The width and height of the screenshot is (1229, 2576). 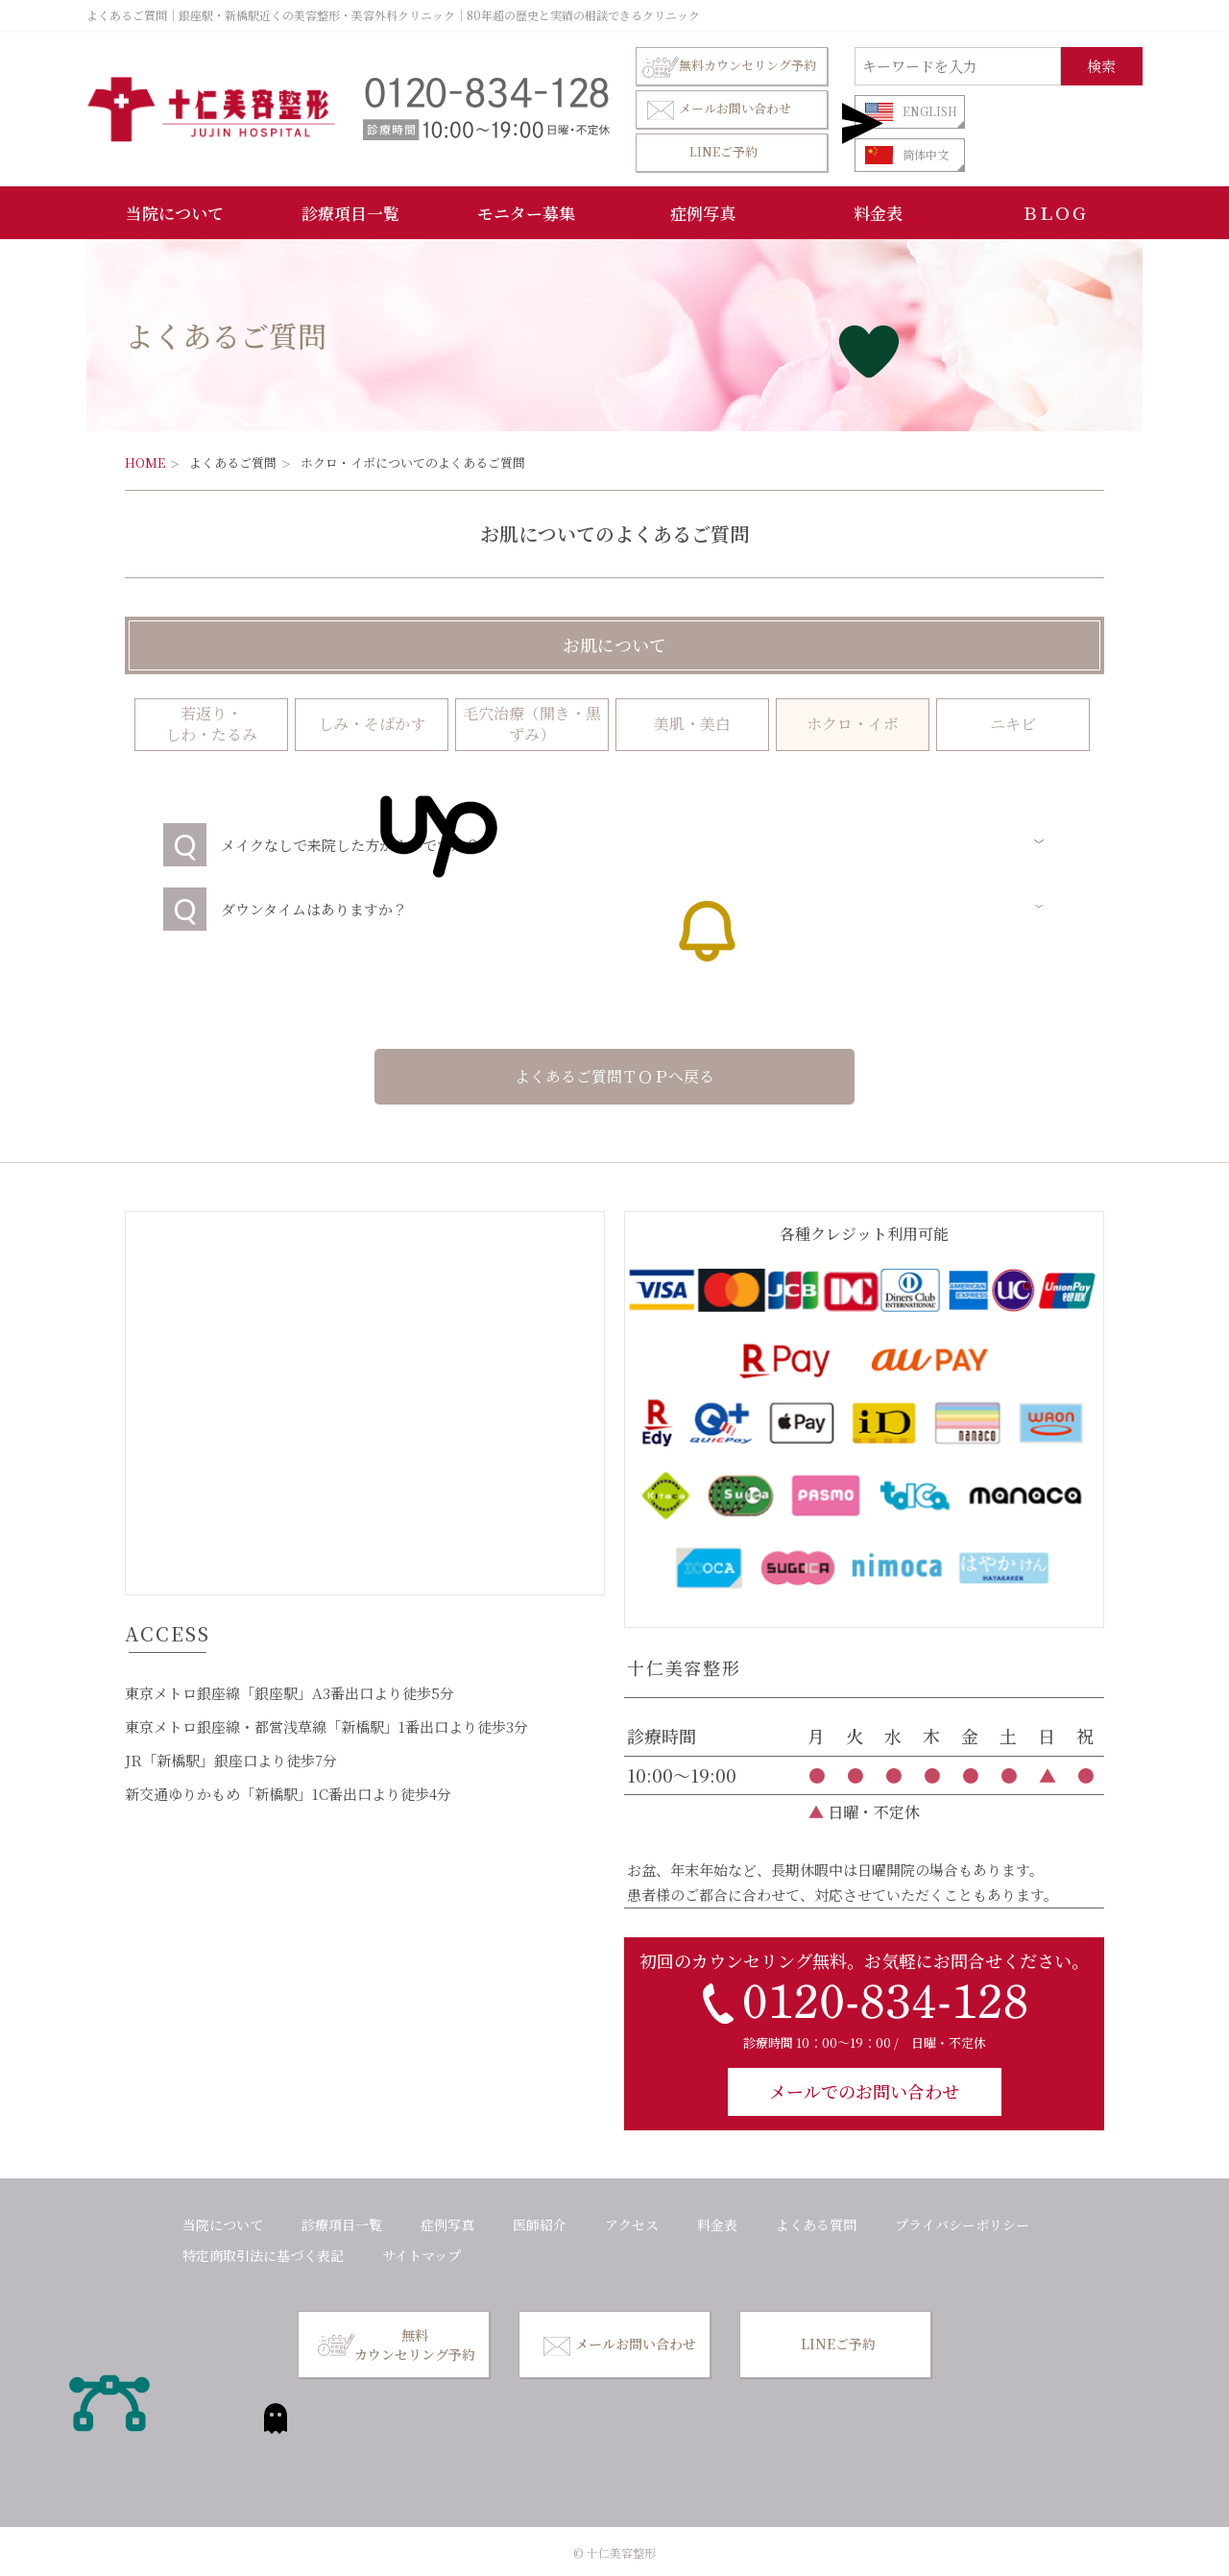 What do you see at coordinates (276, 2418) in the screenshot?
I see `toggle ghost mode or invisible status` at bounding box center [276, 2418].